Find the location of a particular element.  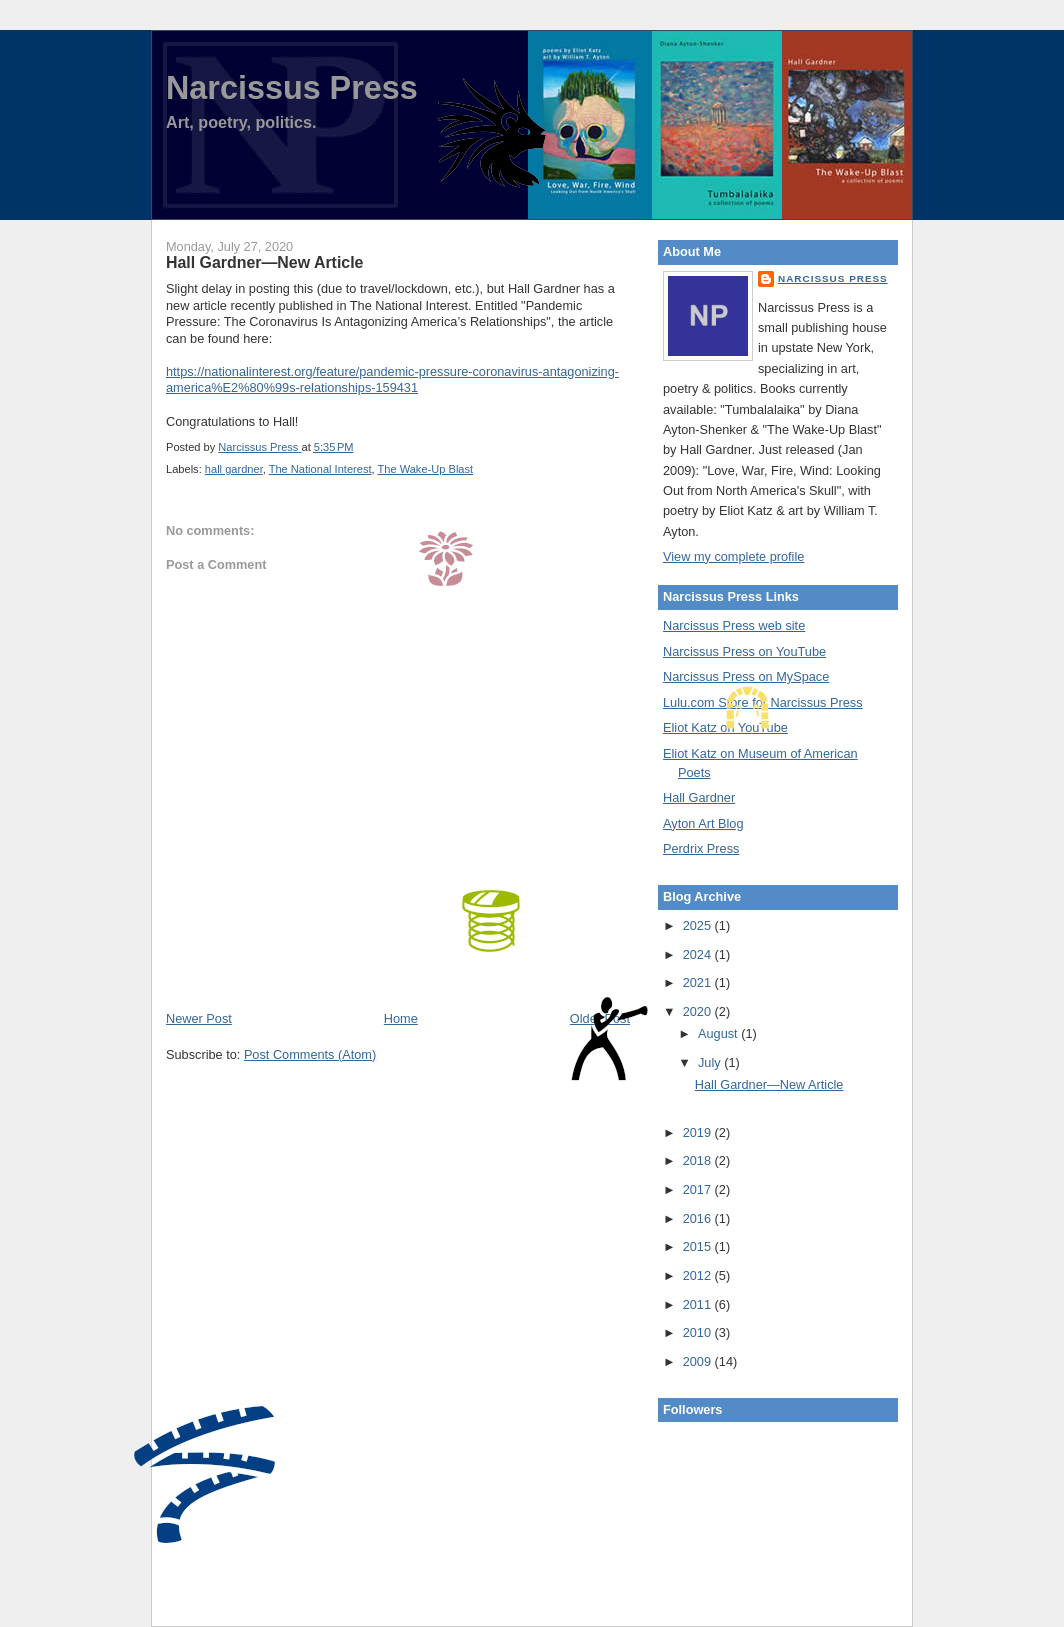

spring or bounce mechanic in a game is located at coordinates (491, 921).